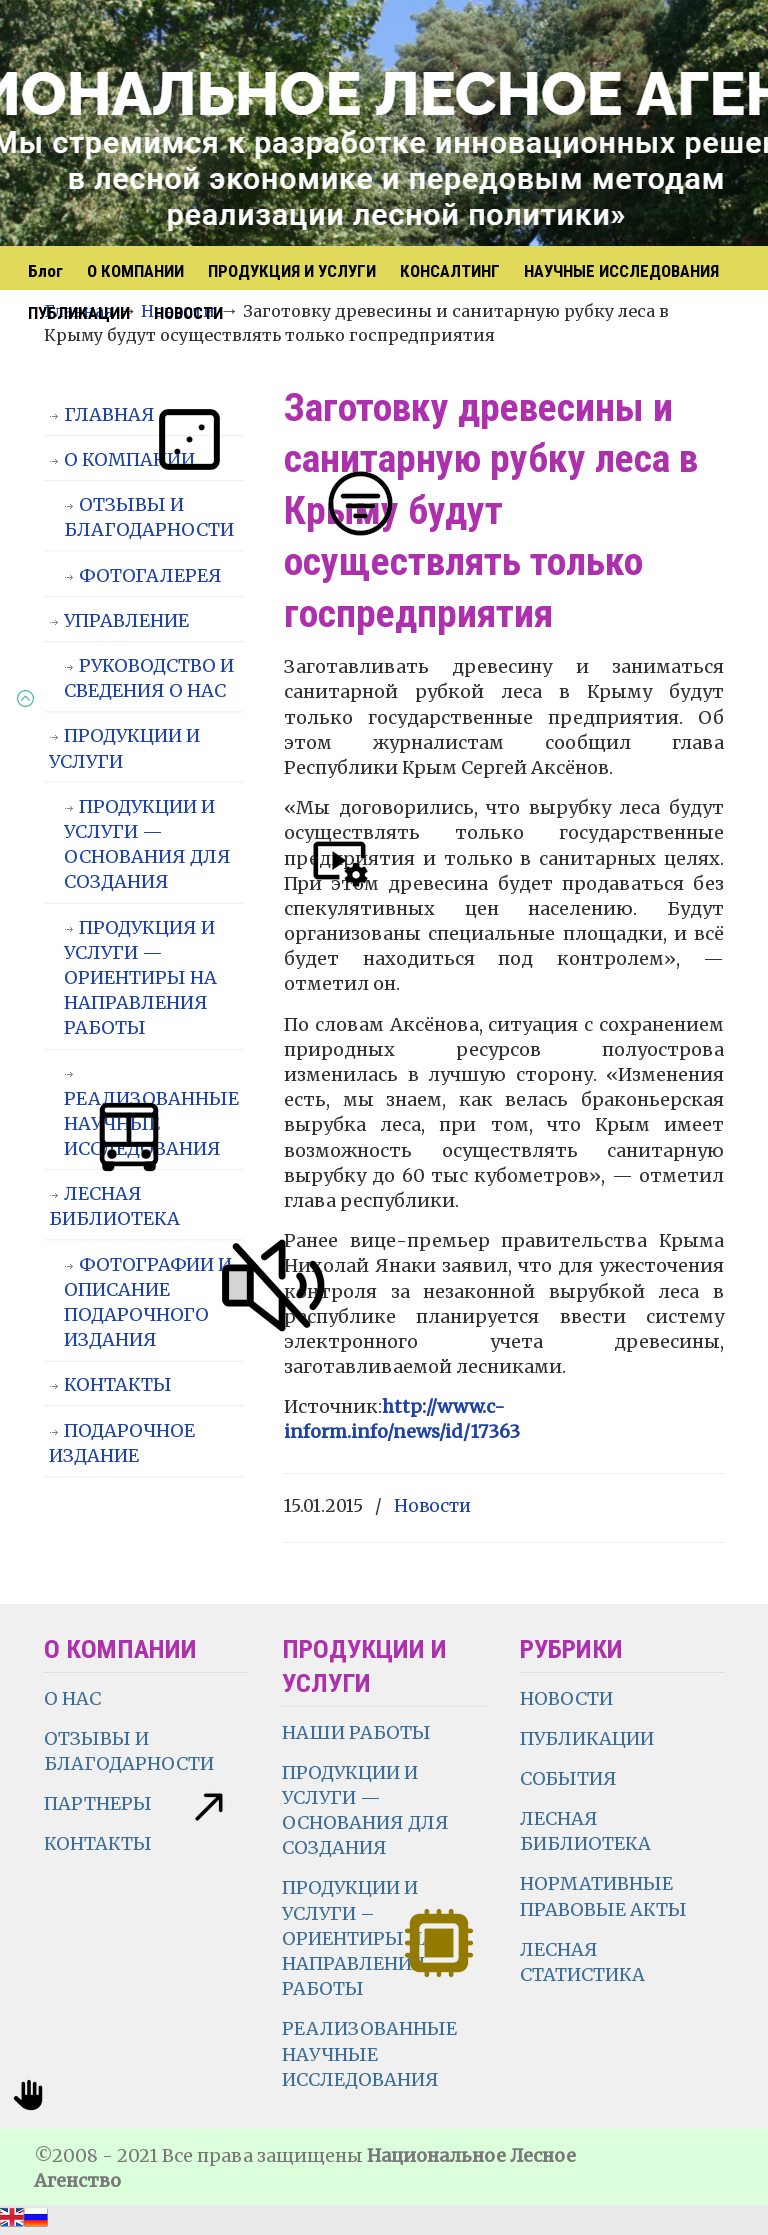 The height and width of the screenshot is (2235, 768). I want to click on stop or halt an action, so click(29, 2095).